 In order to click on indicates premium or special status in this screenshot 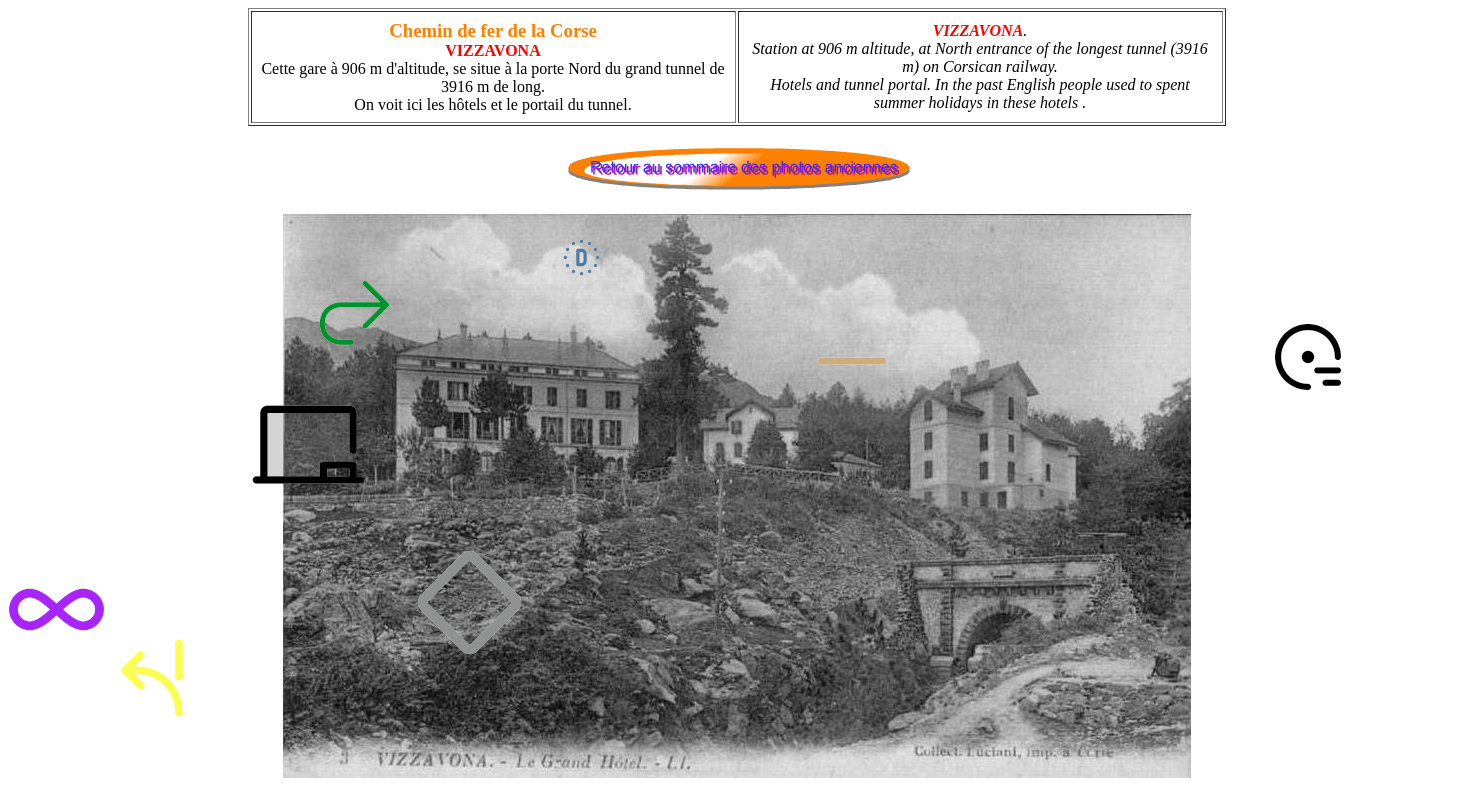, I will do `click(469, 602)`.